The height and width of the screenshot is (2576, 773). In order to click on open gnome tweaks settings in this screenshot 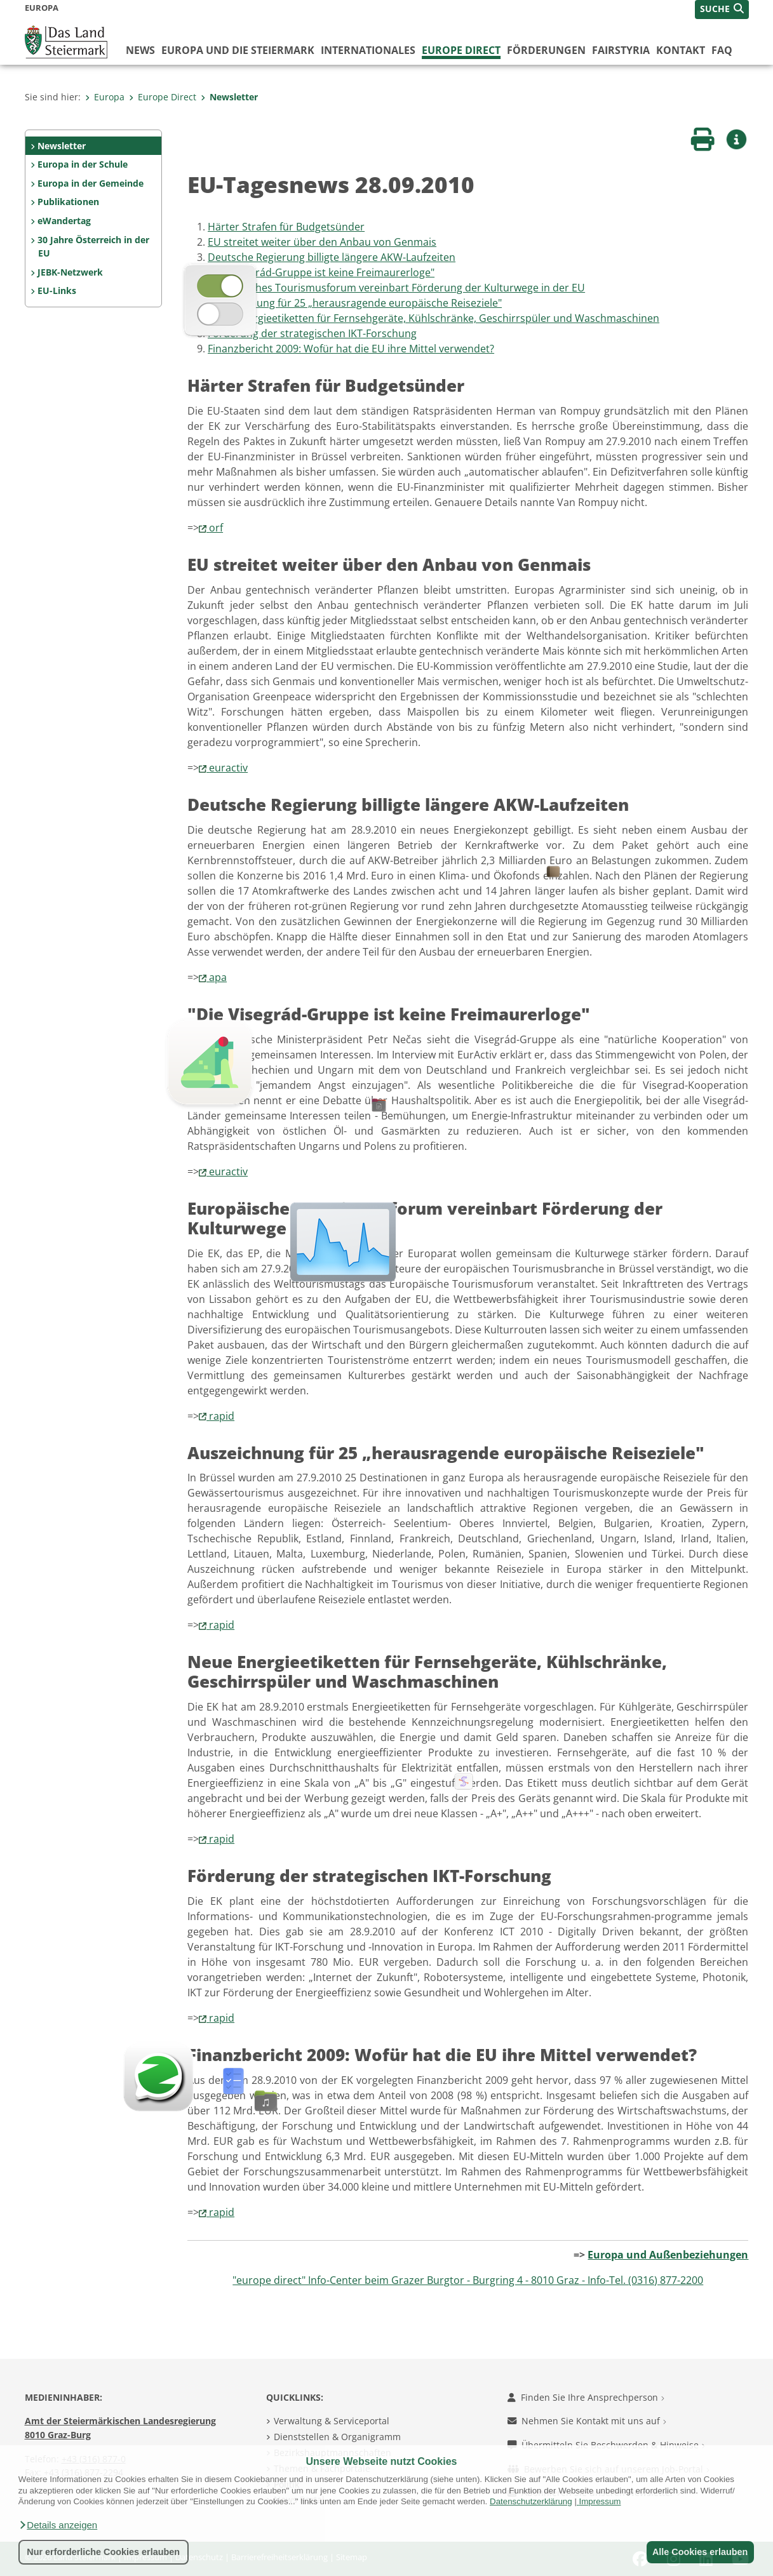, I will do `click(220, 300)`.